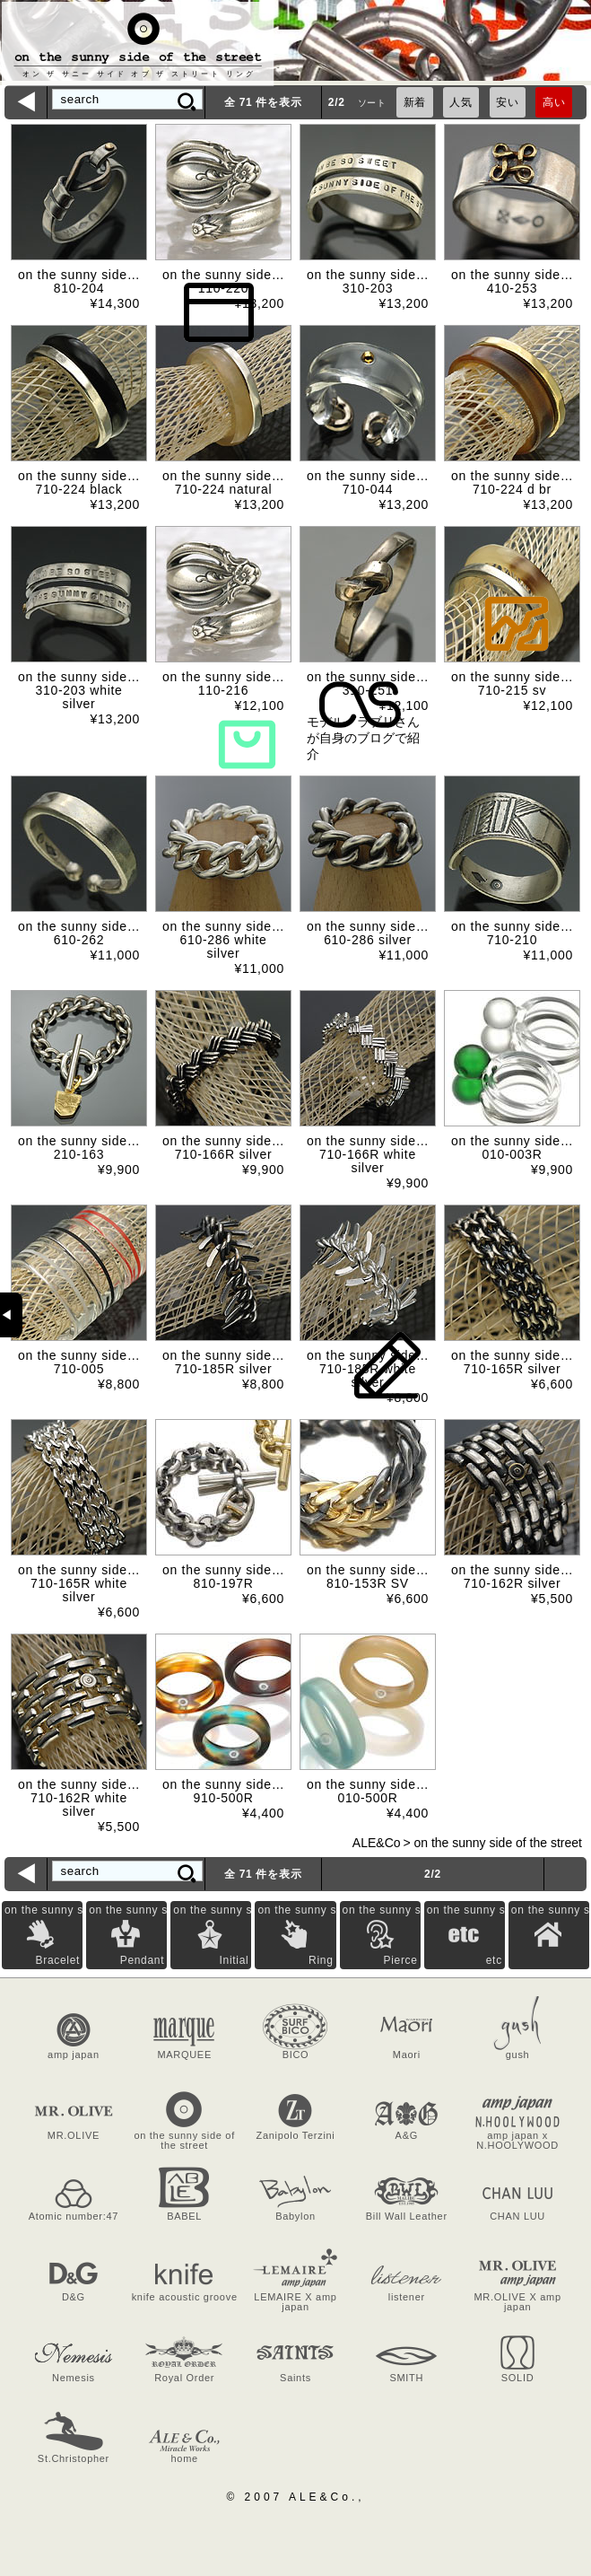 The image size is (591, 2576). Describe the element at coordinates (247, 744) in the screenshot. I see `view your shopping bag` at that location.